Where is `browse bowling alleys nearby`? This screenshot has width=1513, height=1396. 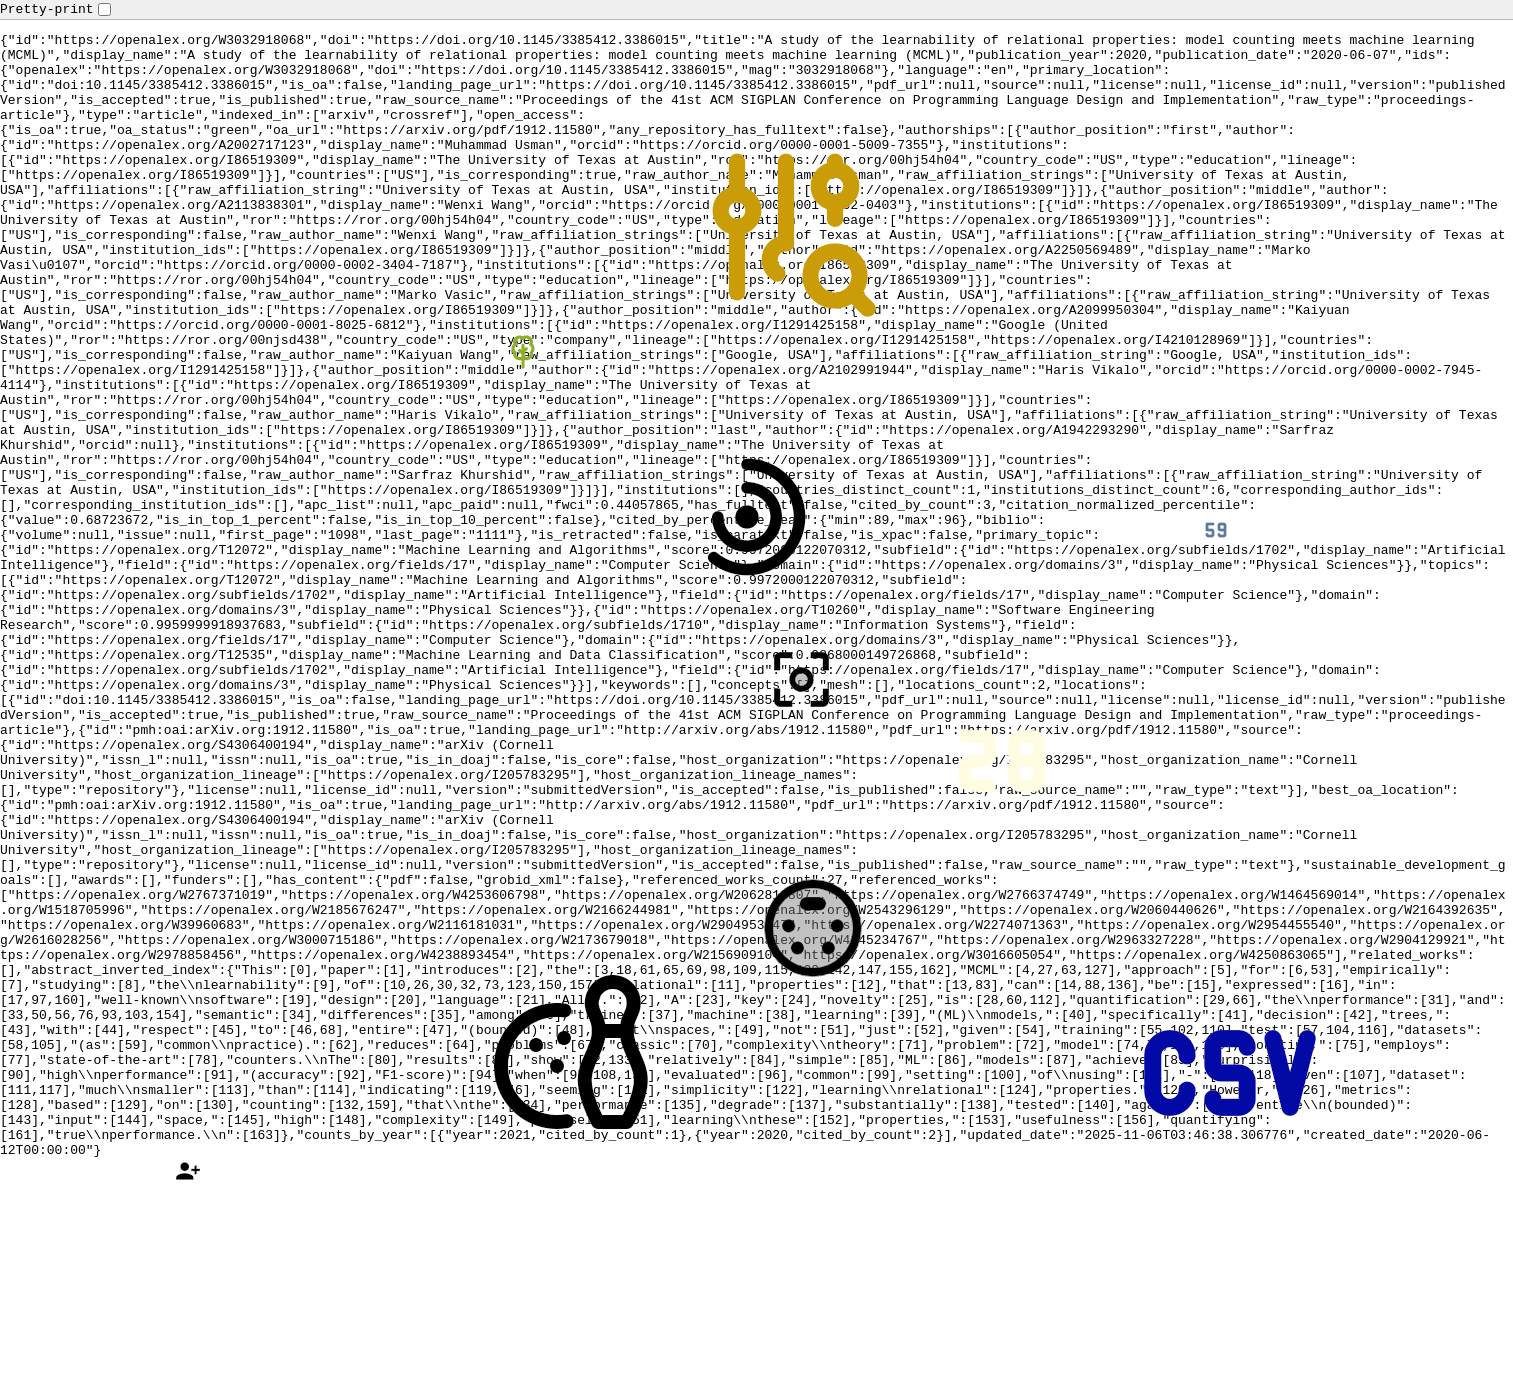 browse bowling alleys nearby is located at coordinates (571, 1052).